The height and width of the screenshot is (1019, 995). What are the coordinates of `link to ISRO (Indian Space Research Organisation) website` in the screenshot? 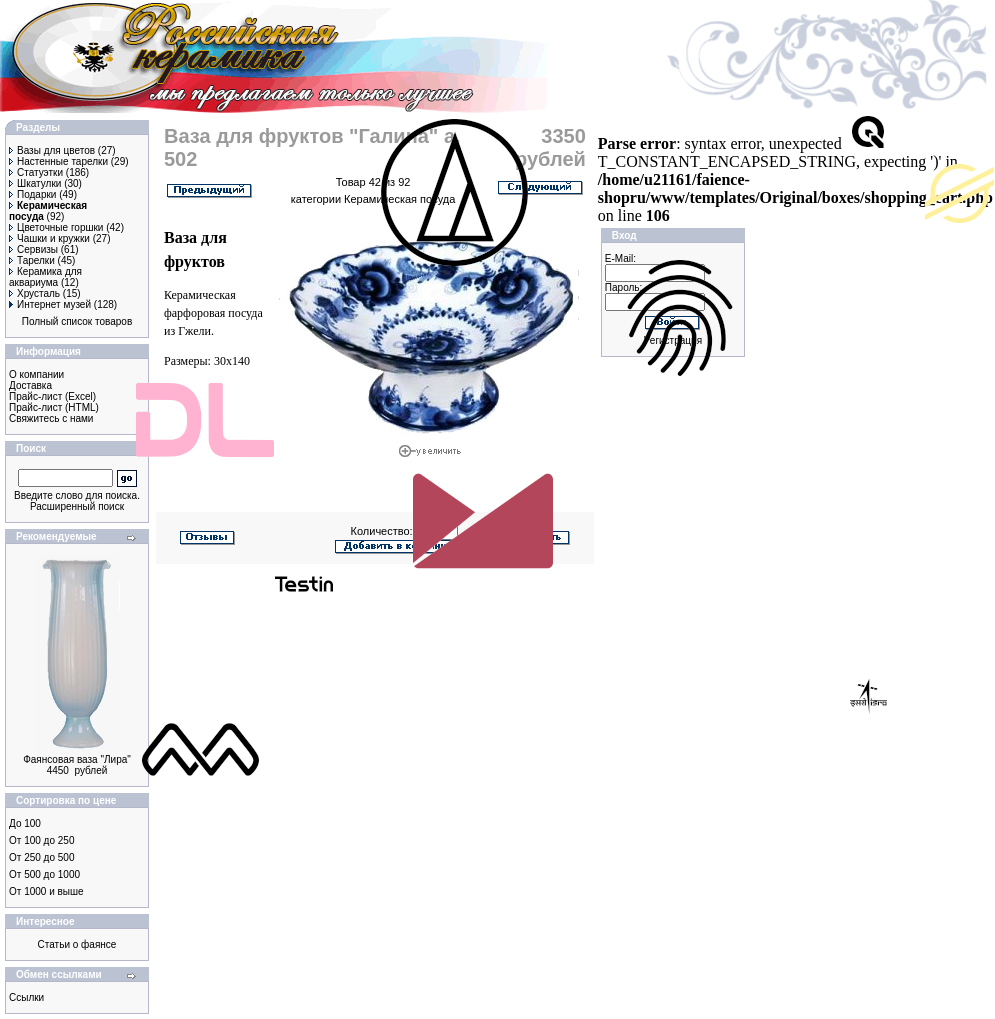 It's located at (868, 696).